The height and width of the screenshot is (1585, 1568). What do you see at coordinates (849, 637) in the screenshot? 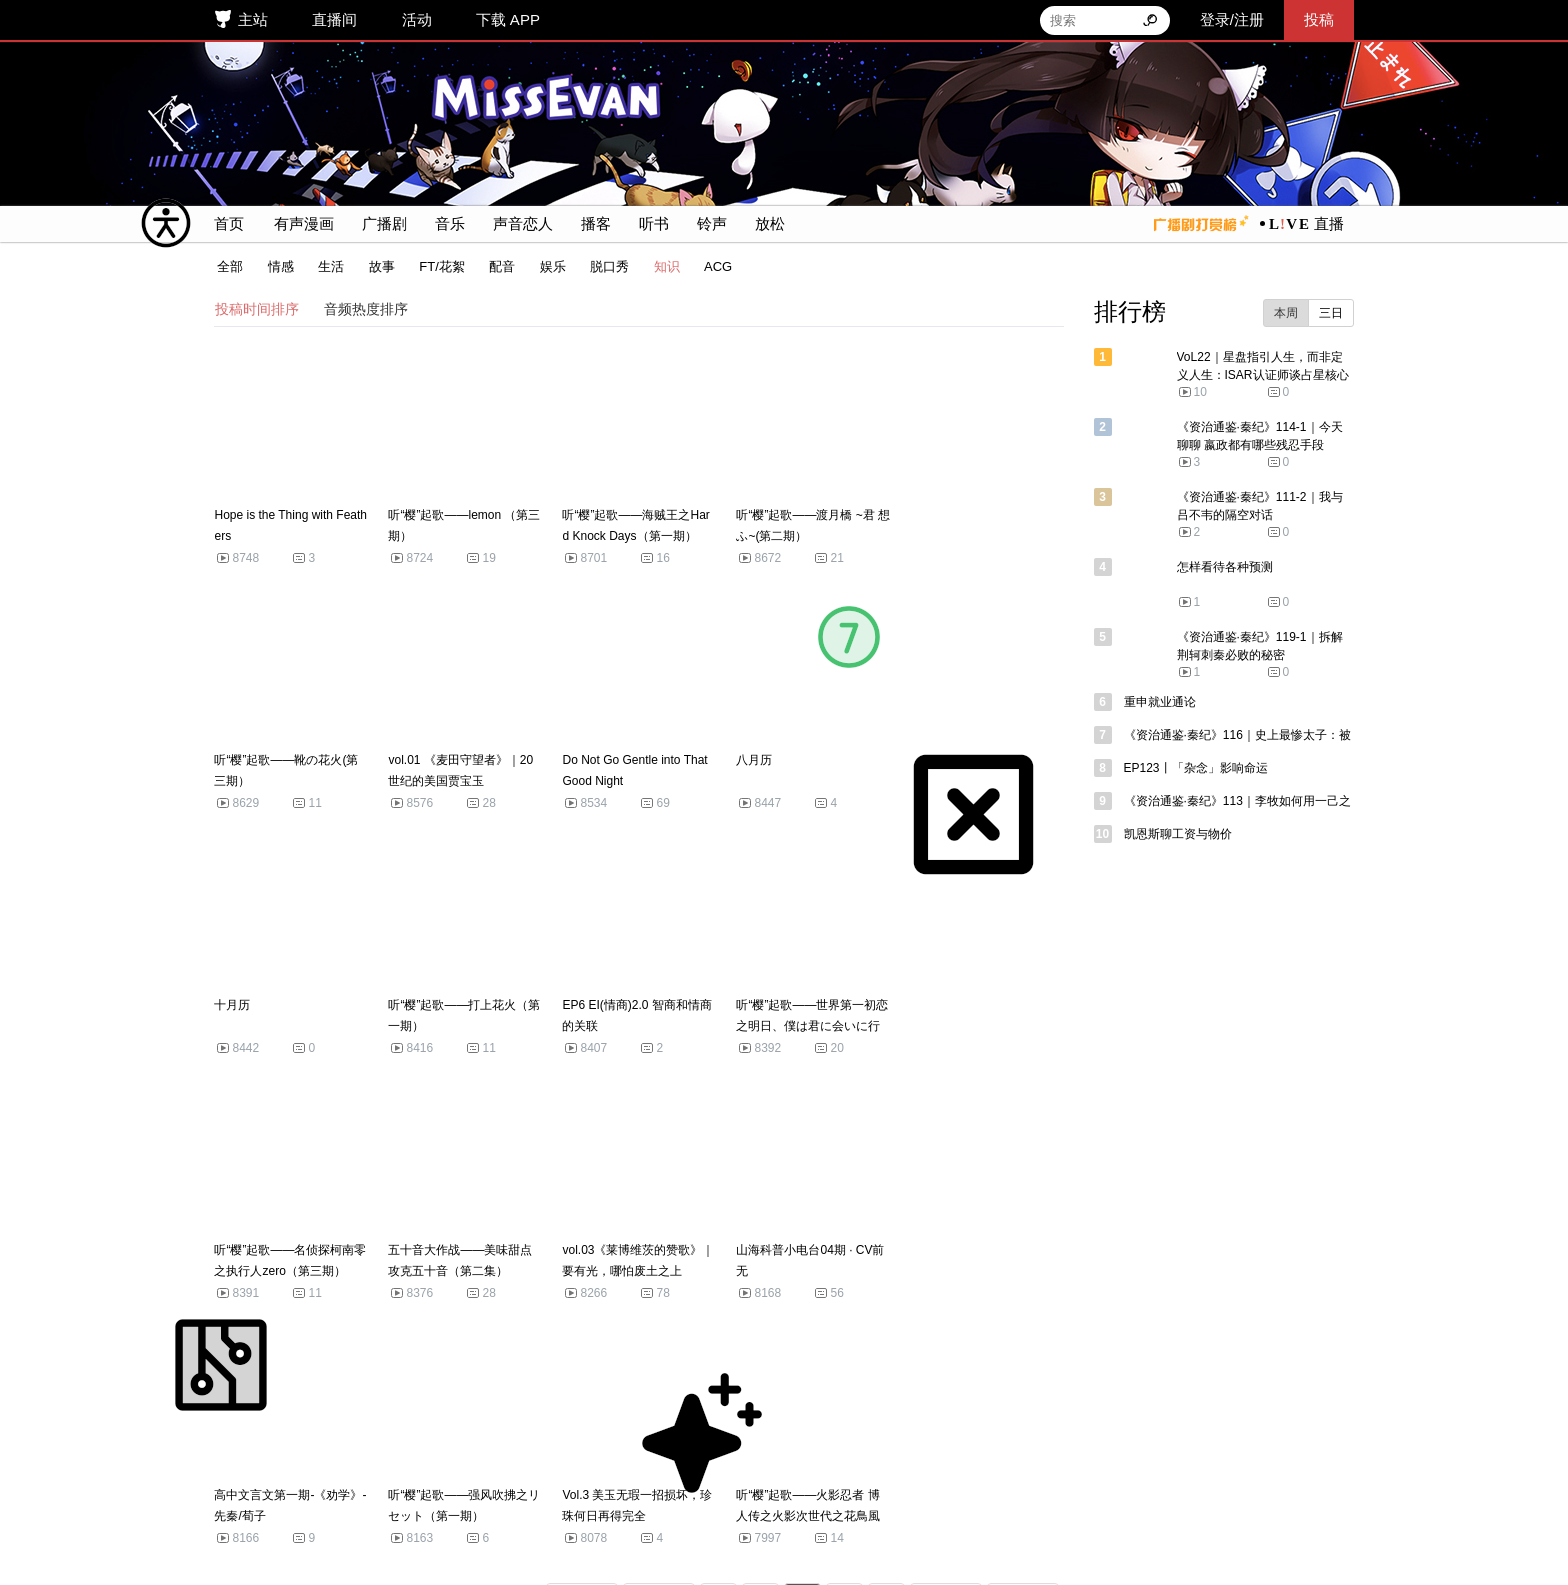
I see `indicates step seven in a numbered process` at bounding box center [849, 637].